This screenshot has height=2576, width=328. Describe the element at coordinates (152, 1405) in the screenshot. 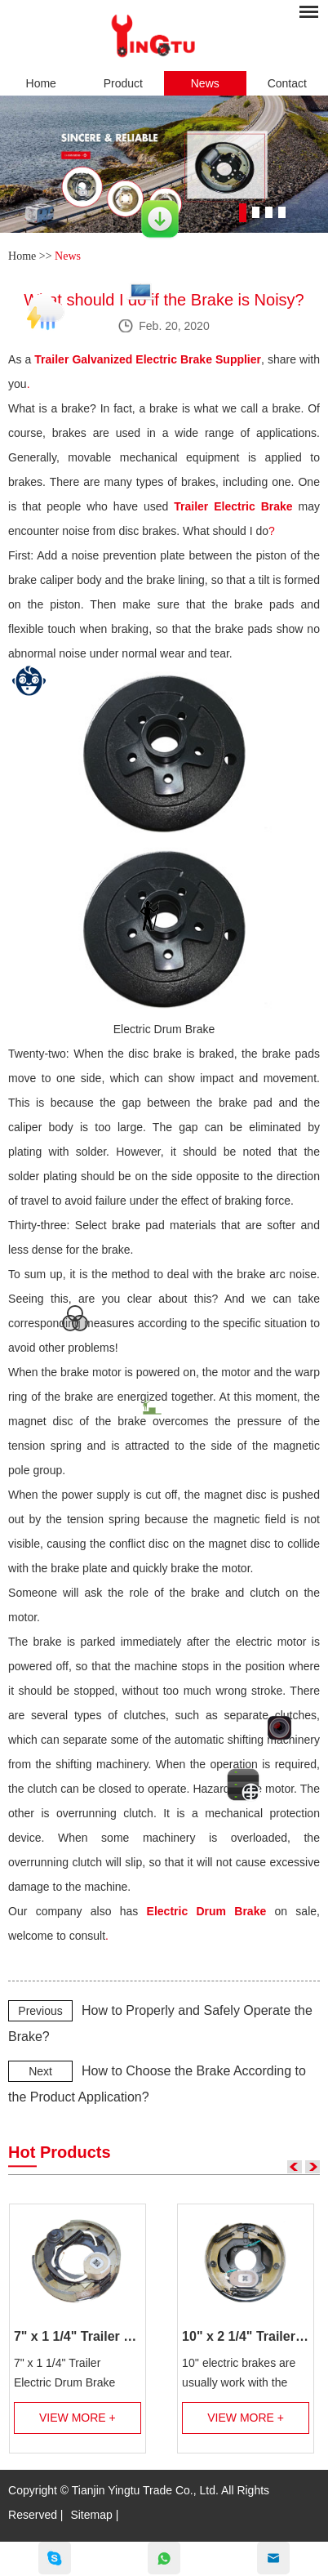

I see `indicates second place ranking or achievement` at that location.